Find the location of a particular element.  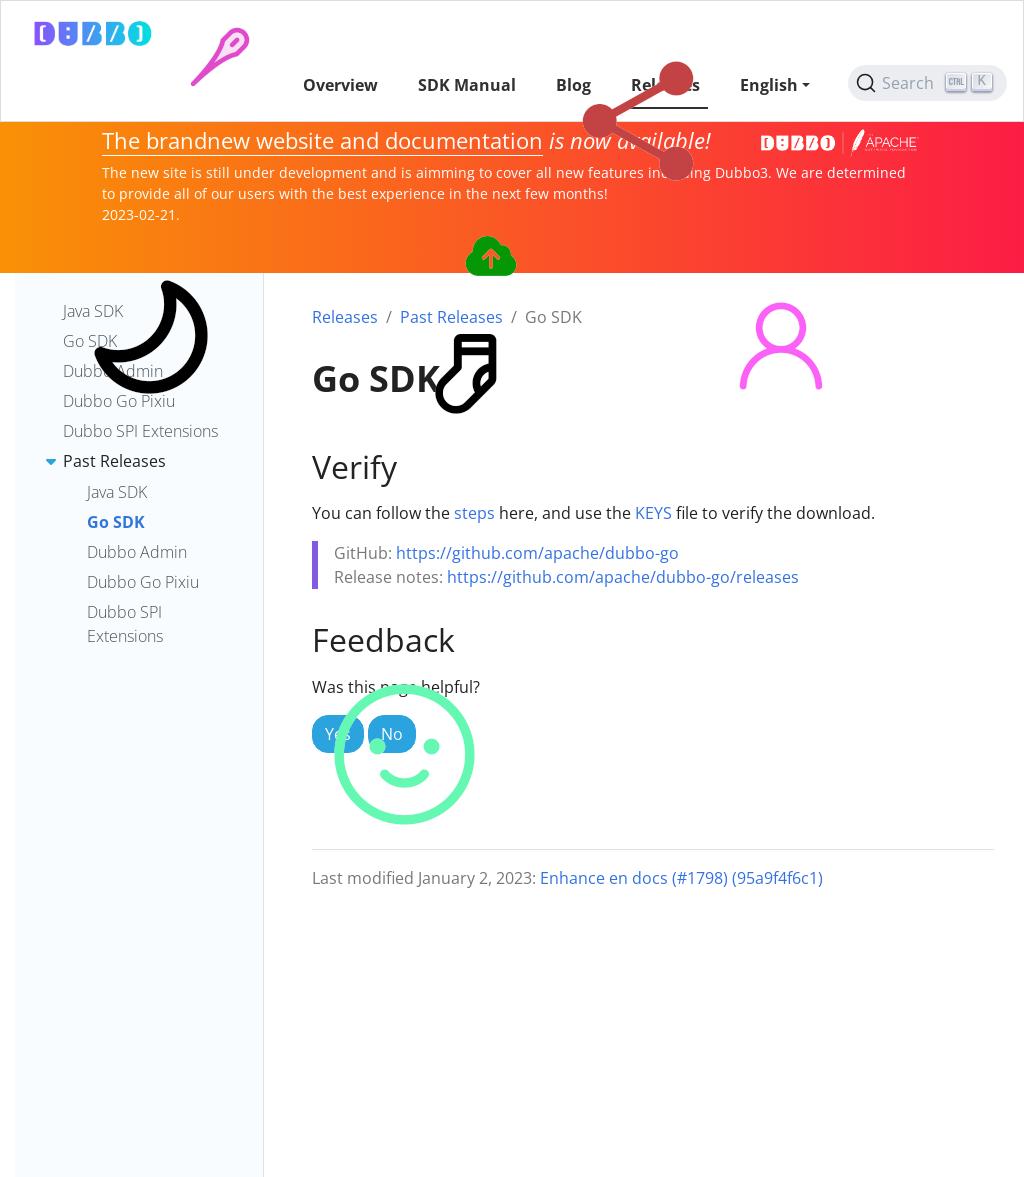

share this content is located at coordinates (638, 121).